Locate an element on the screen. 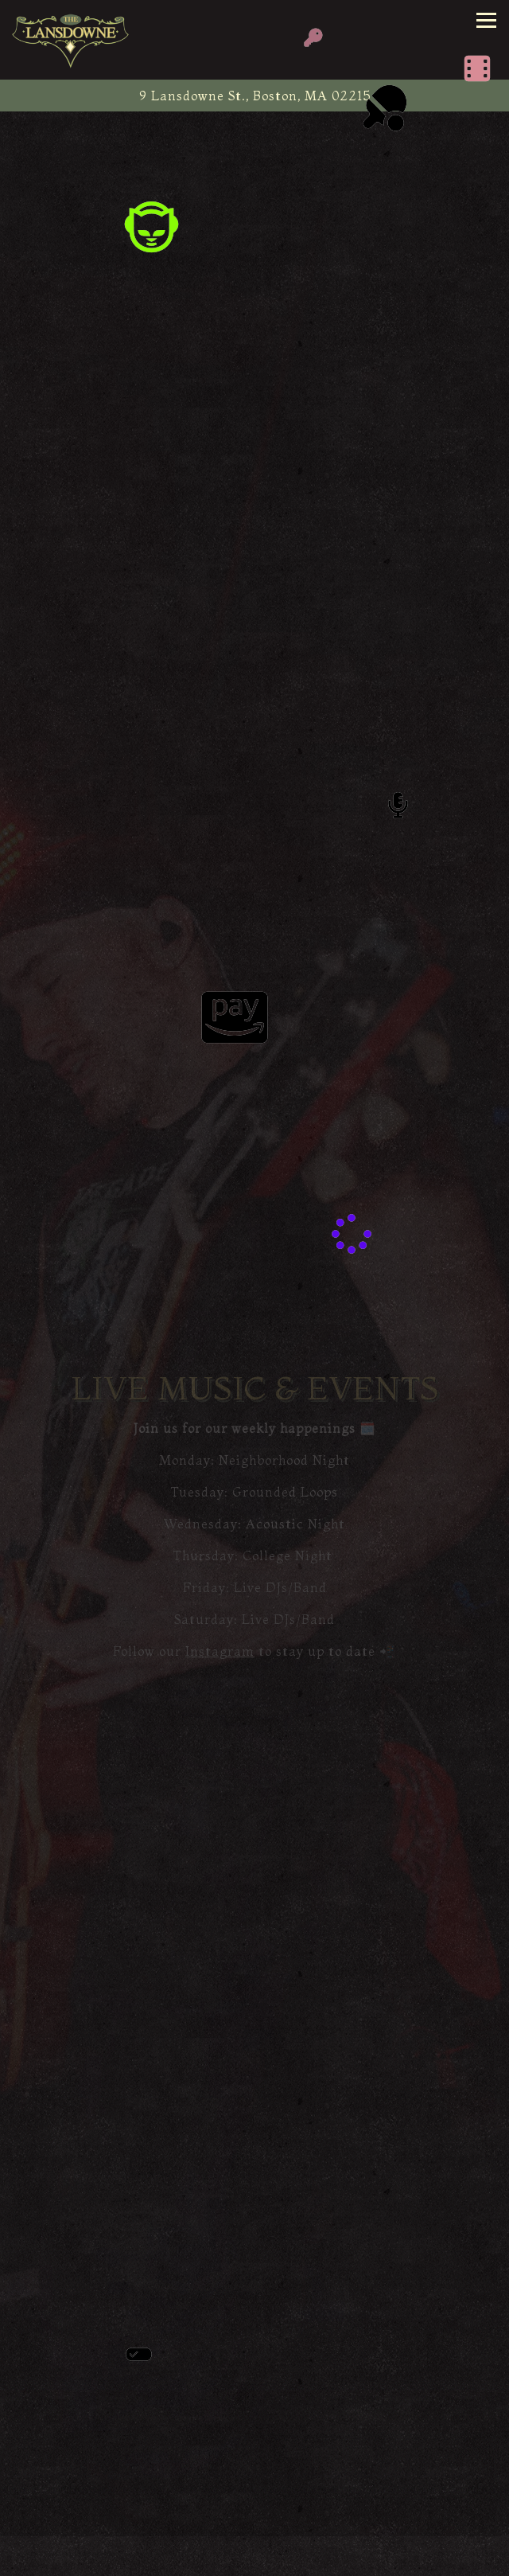 The width and height of the screenshot is (509, 2576). toggle switch in the on or enabled state is located at coordinates (138, 2354).